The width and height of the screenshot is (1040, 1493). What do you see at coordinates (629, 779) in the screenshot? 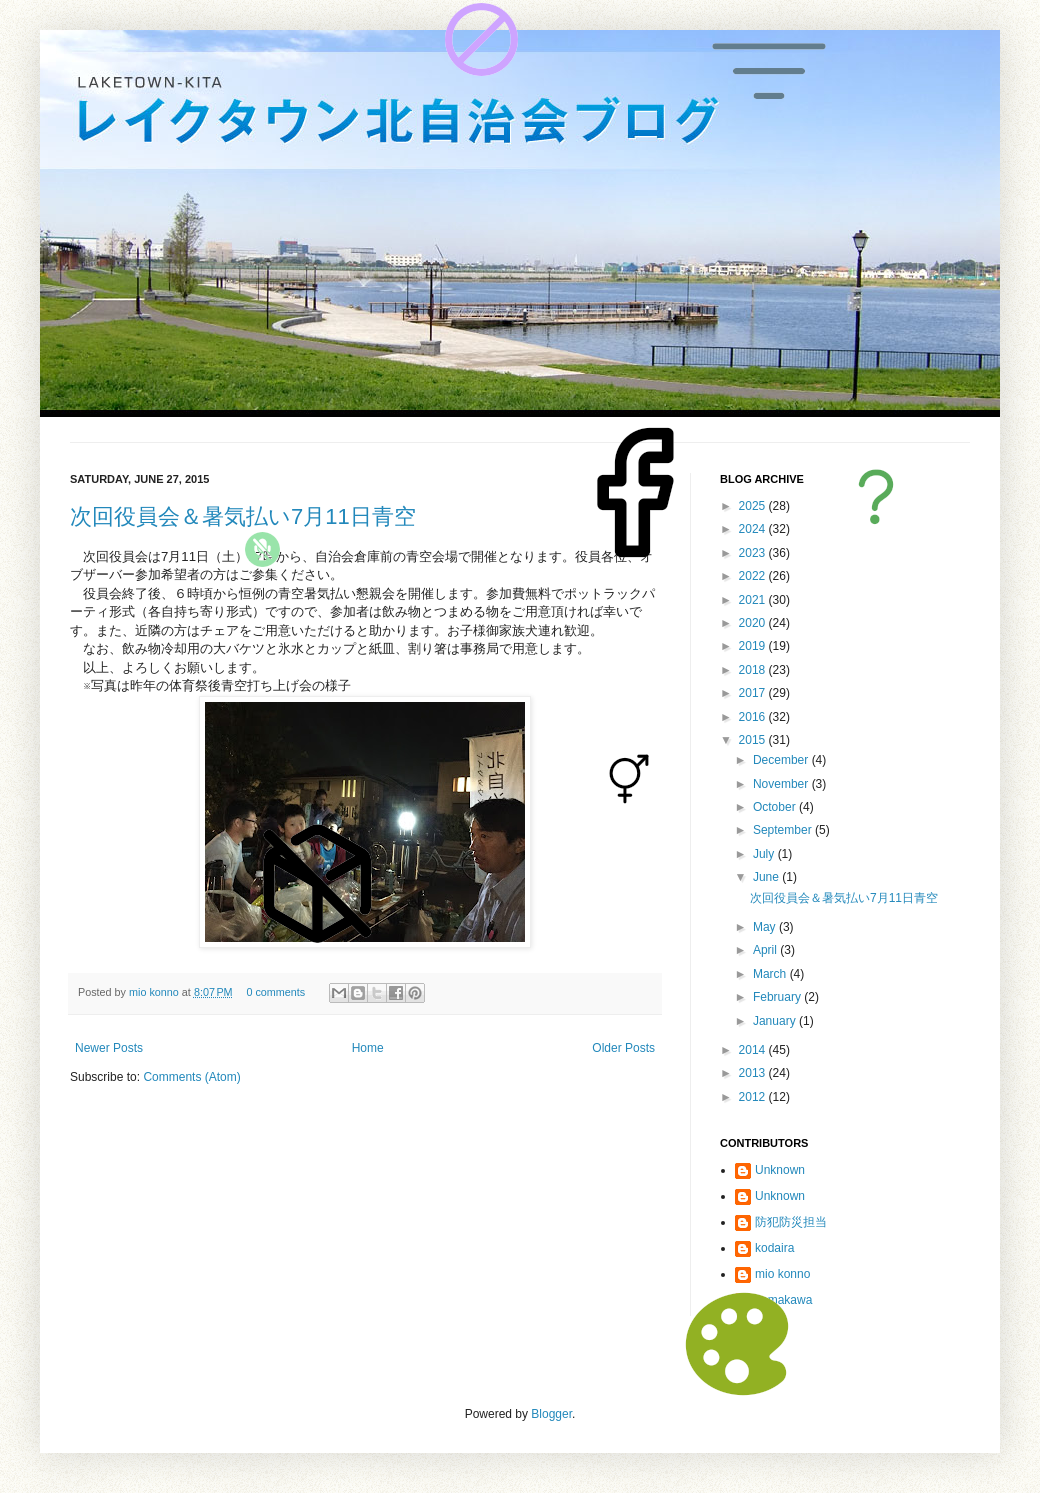
I see `select gender or sex options` at bounding box center [629, 779].